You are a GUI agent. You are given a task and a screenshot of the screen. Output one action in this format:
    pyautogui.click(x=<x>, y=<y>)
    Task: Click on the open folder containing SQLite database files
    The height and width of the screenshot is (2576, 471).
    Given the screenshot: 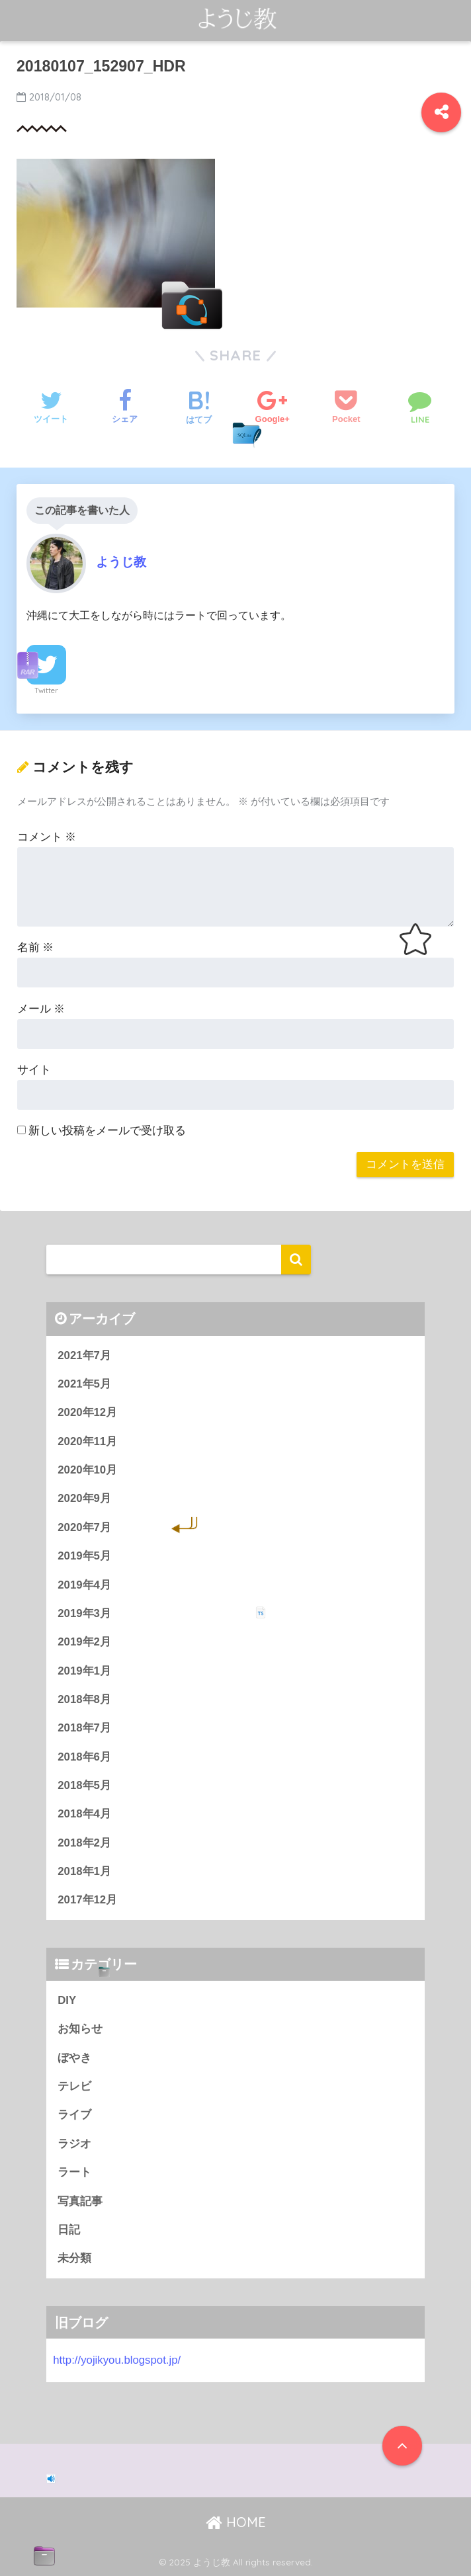 What is the action you would take?
    pyautogui.click(x=246, y=434)
    